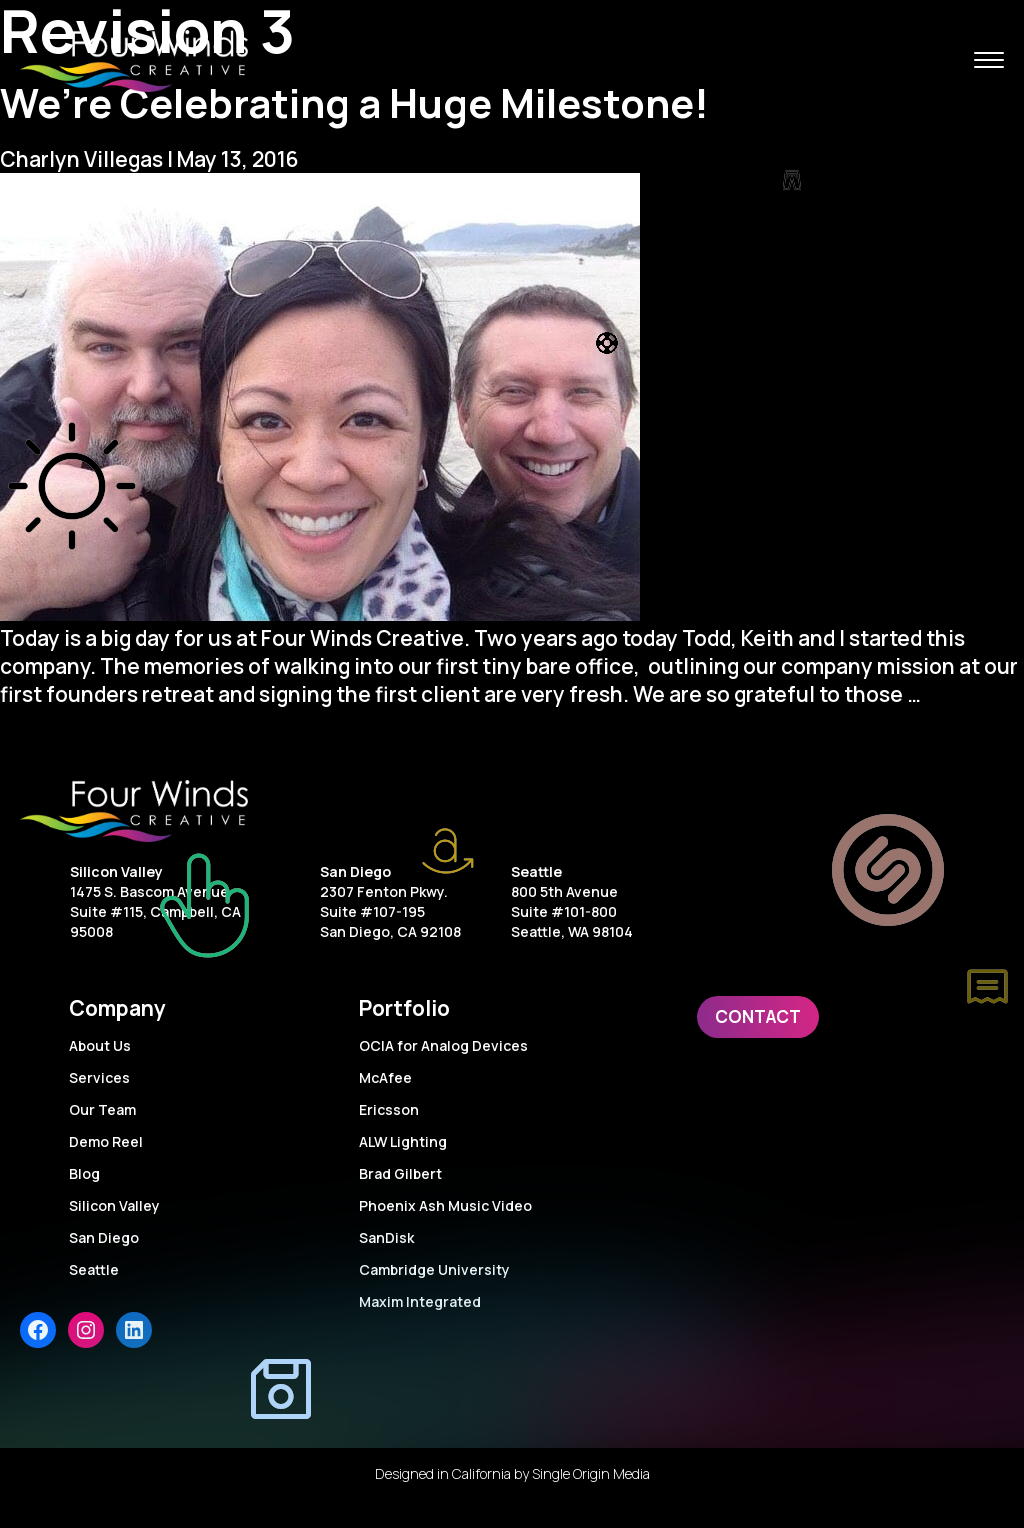  Describe the element at coordinates (607, 343) in the screenshot. I see `access help and support options` at that location.